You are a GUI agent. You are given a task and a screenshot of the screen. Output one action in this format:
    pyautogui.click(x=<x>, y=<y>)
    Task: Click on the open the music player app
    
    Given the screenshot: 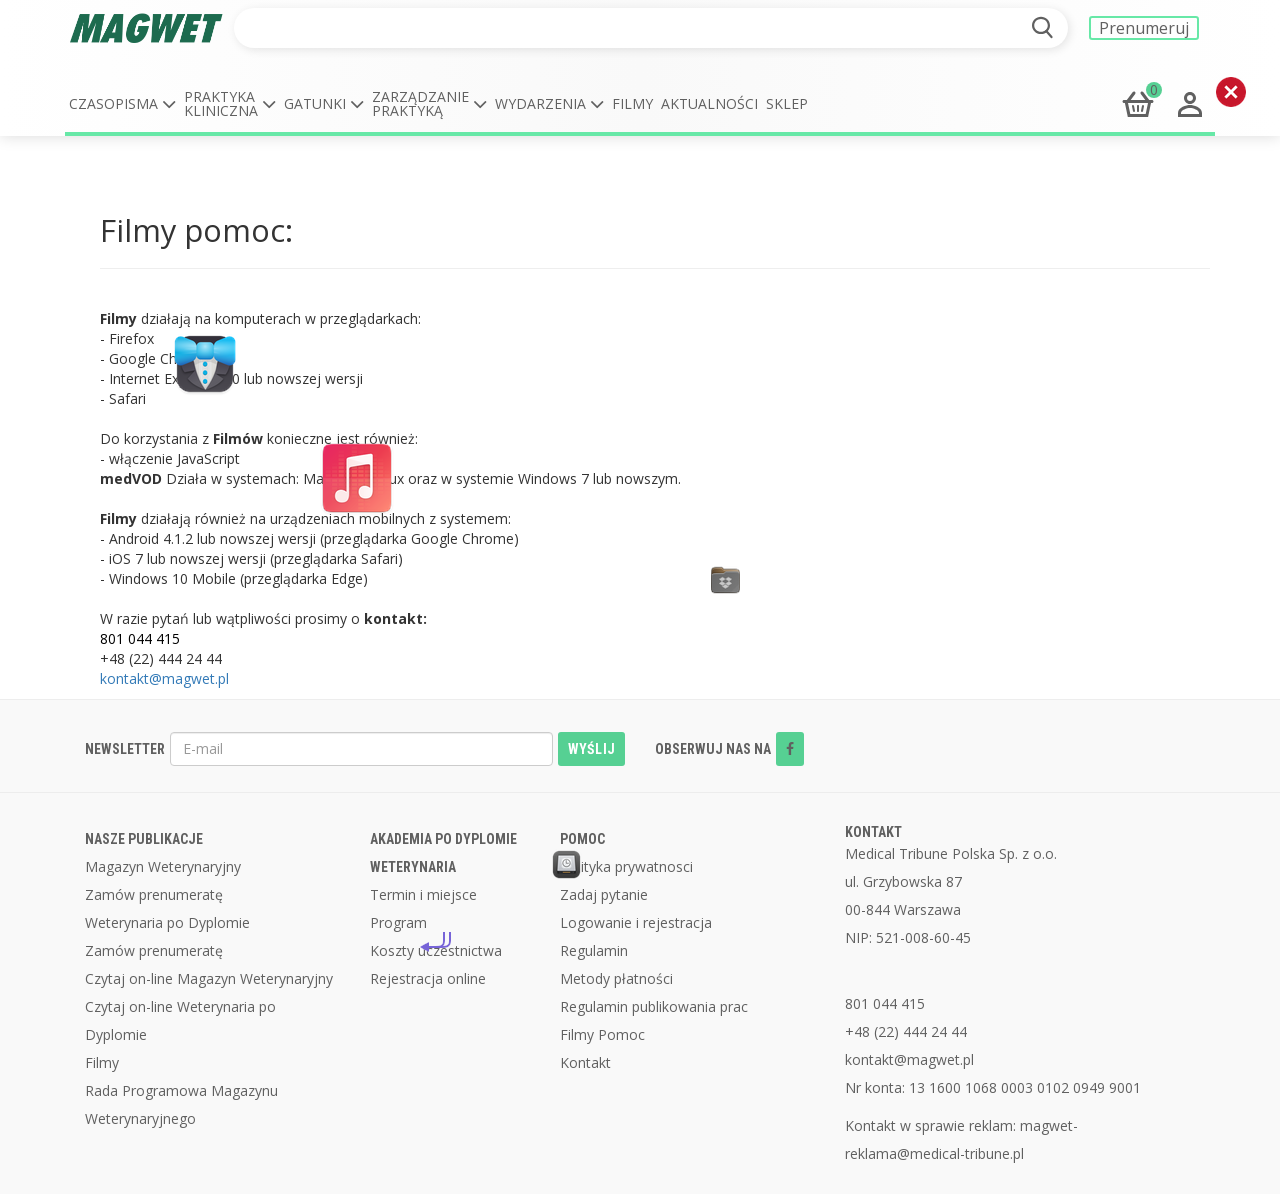 What is the action you would take?
    pyautogui.click(x=357, y=478)
    